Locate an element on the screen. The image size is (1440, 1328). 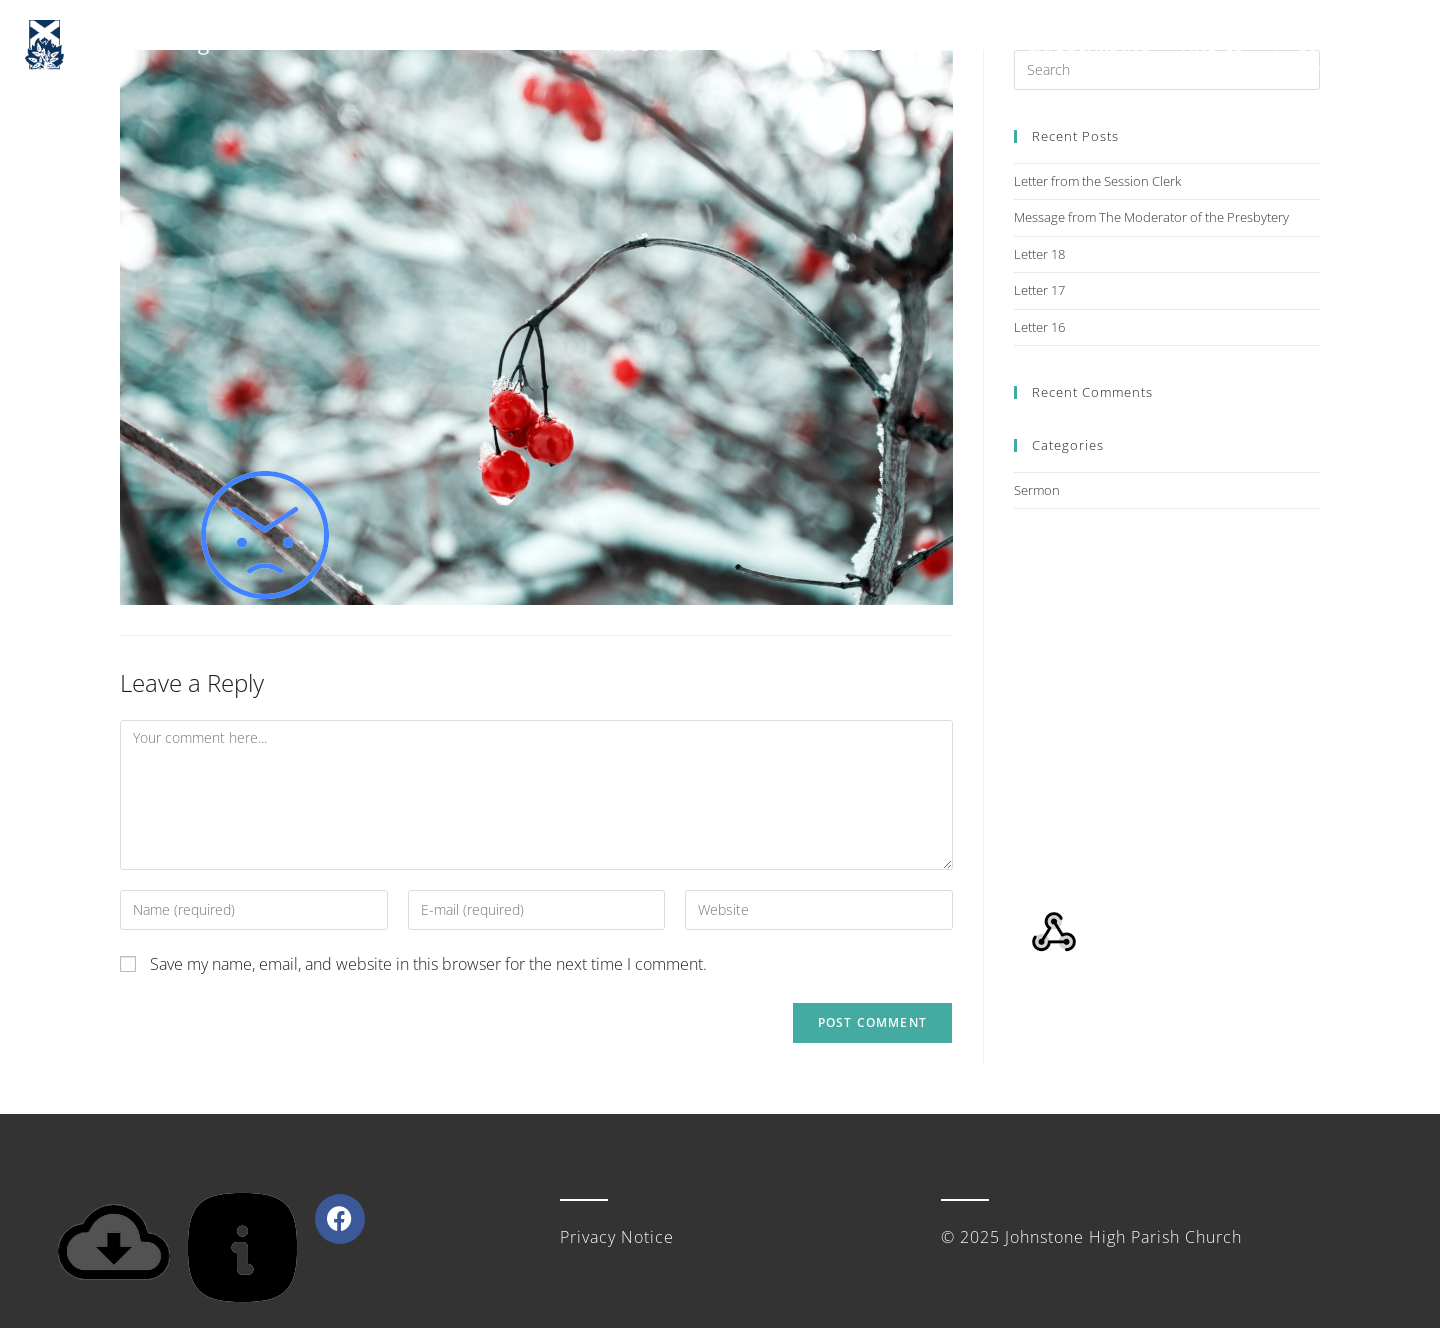
view more information or details is located at coordinates (242, 1247).